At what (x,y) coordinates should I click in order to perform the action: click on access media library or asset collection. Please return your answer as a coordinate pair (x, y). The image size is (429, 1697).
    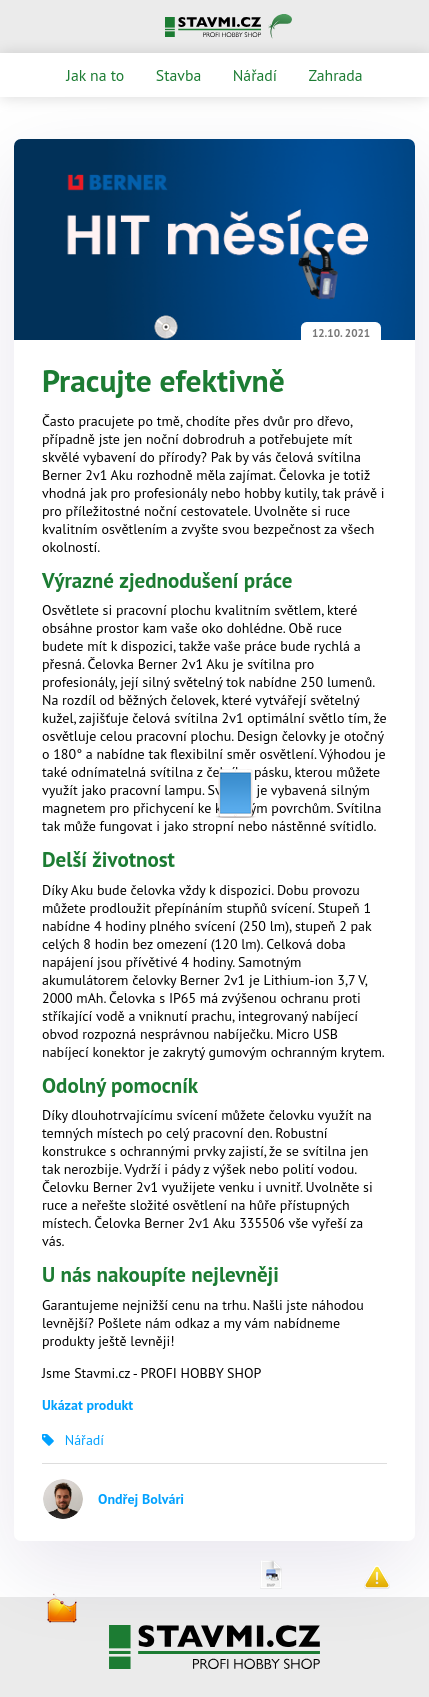
    Looking at the image, I should click on (62, 1608).